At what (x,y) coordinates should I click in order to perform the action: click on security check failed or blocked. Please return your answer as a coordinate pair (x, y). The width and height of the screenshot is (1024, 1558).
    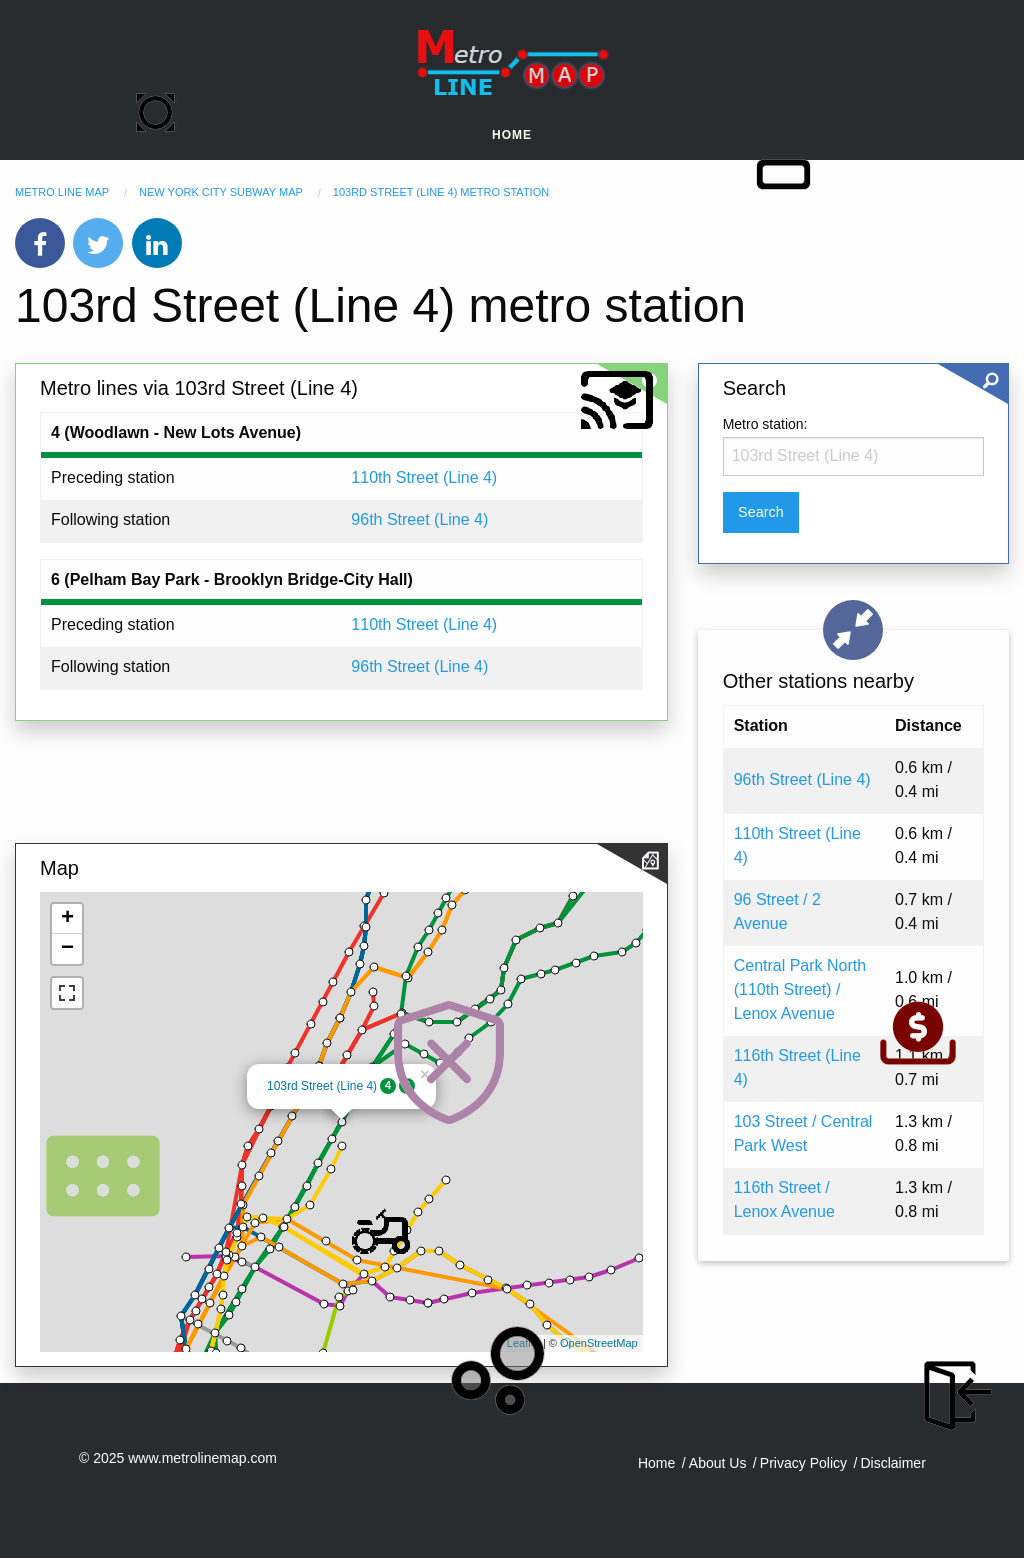
    Looking at the image, I should click on (449, 1064).